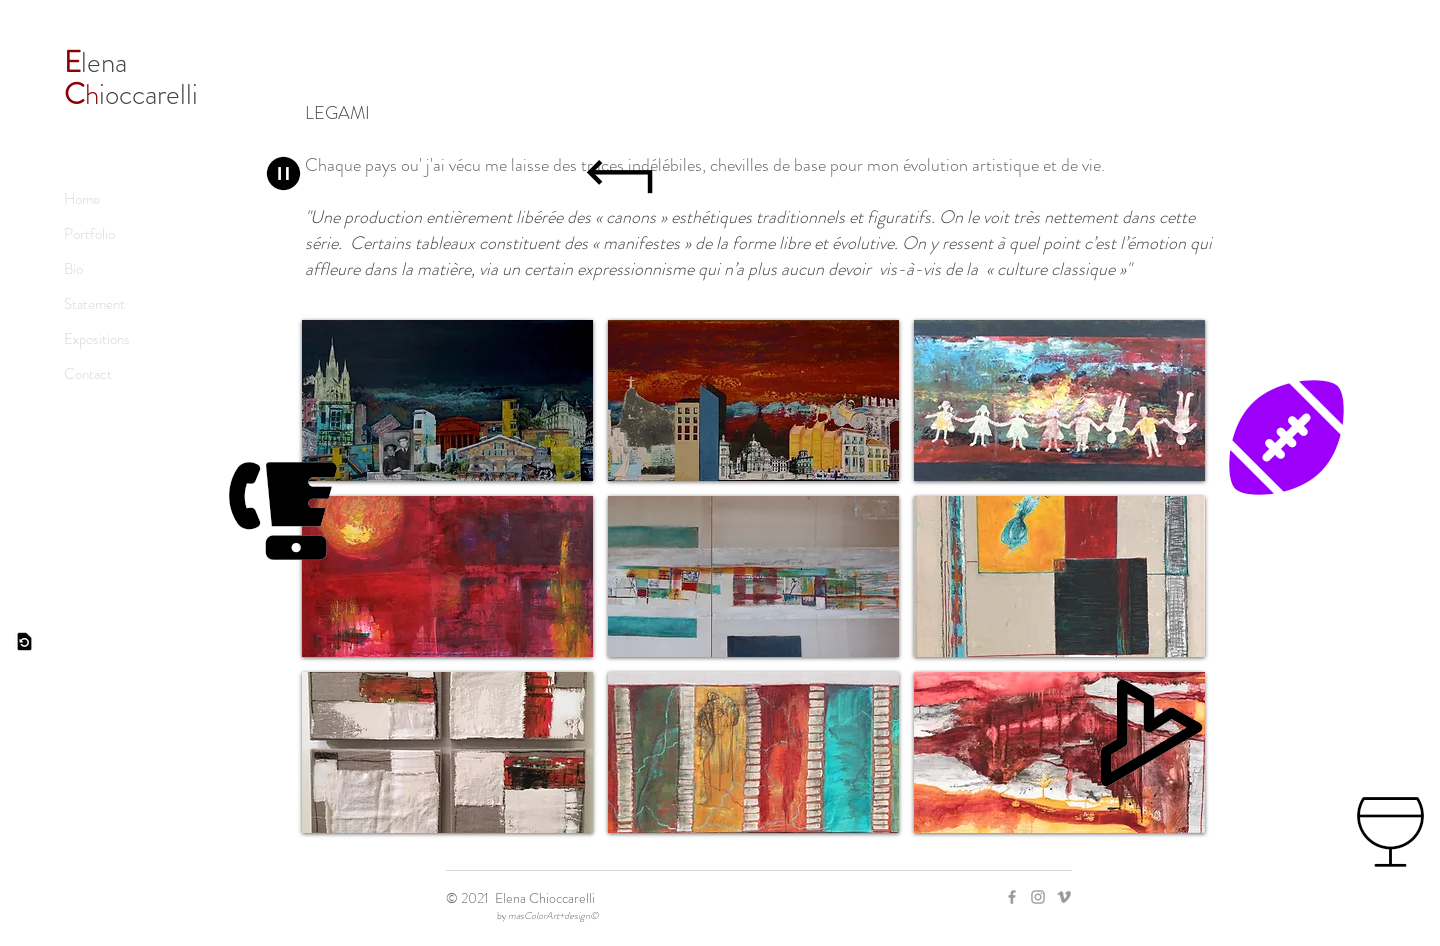  What do you see at coordinates (1286, 437) in the screenshot?
I see `view sports scores or updates` at bounding box center [1286, 437].